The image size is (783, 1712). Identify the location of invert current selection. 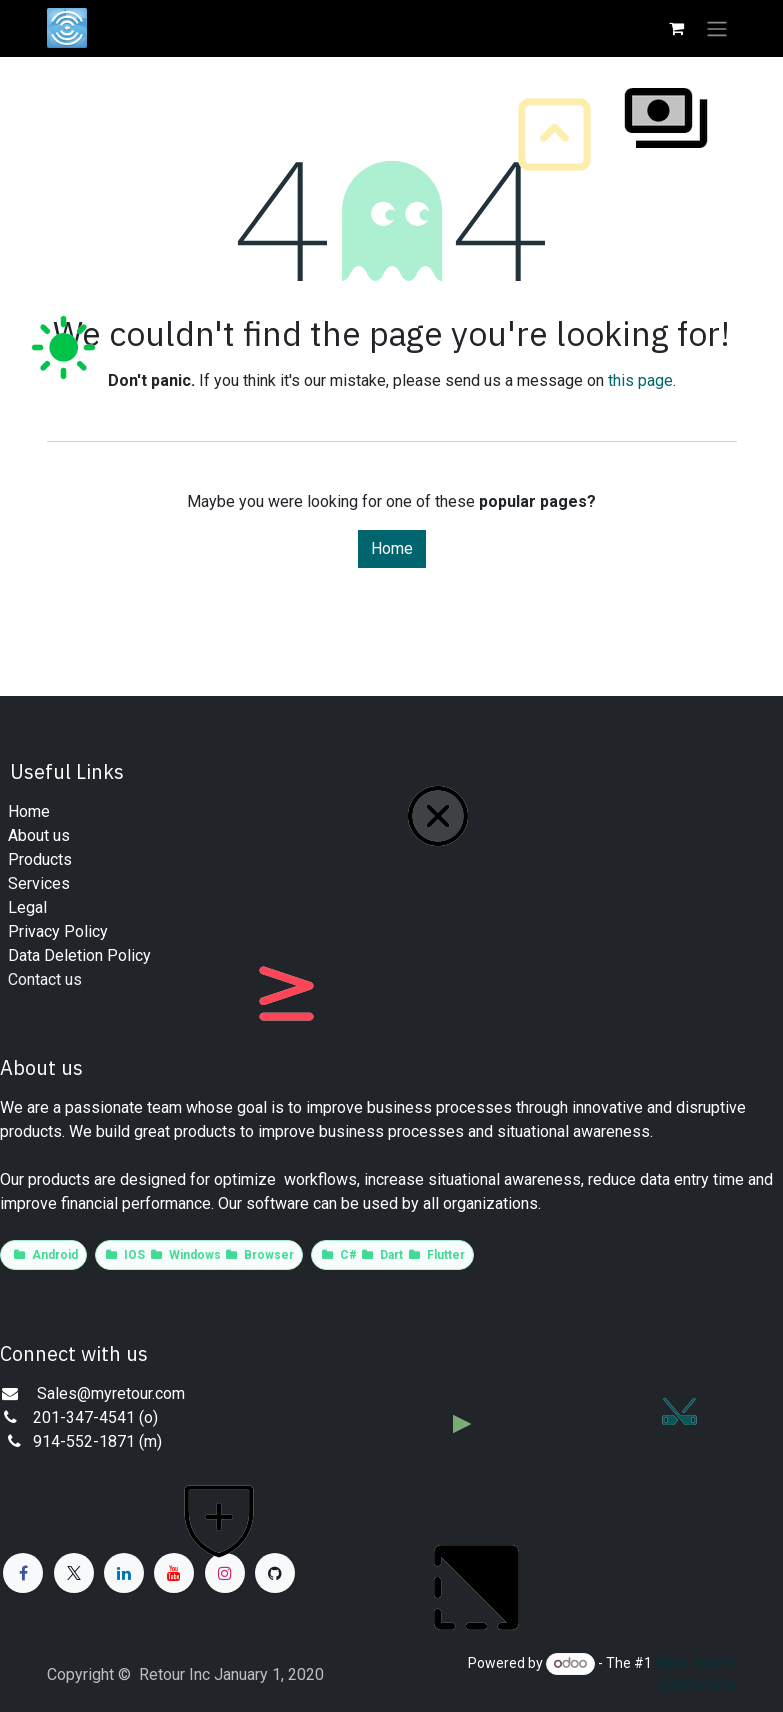
(476, 1587).